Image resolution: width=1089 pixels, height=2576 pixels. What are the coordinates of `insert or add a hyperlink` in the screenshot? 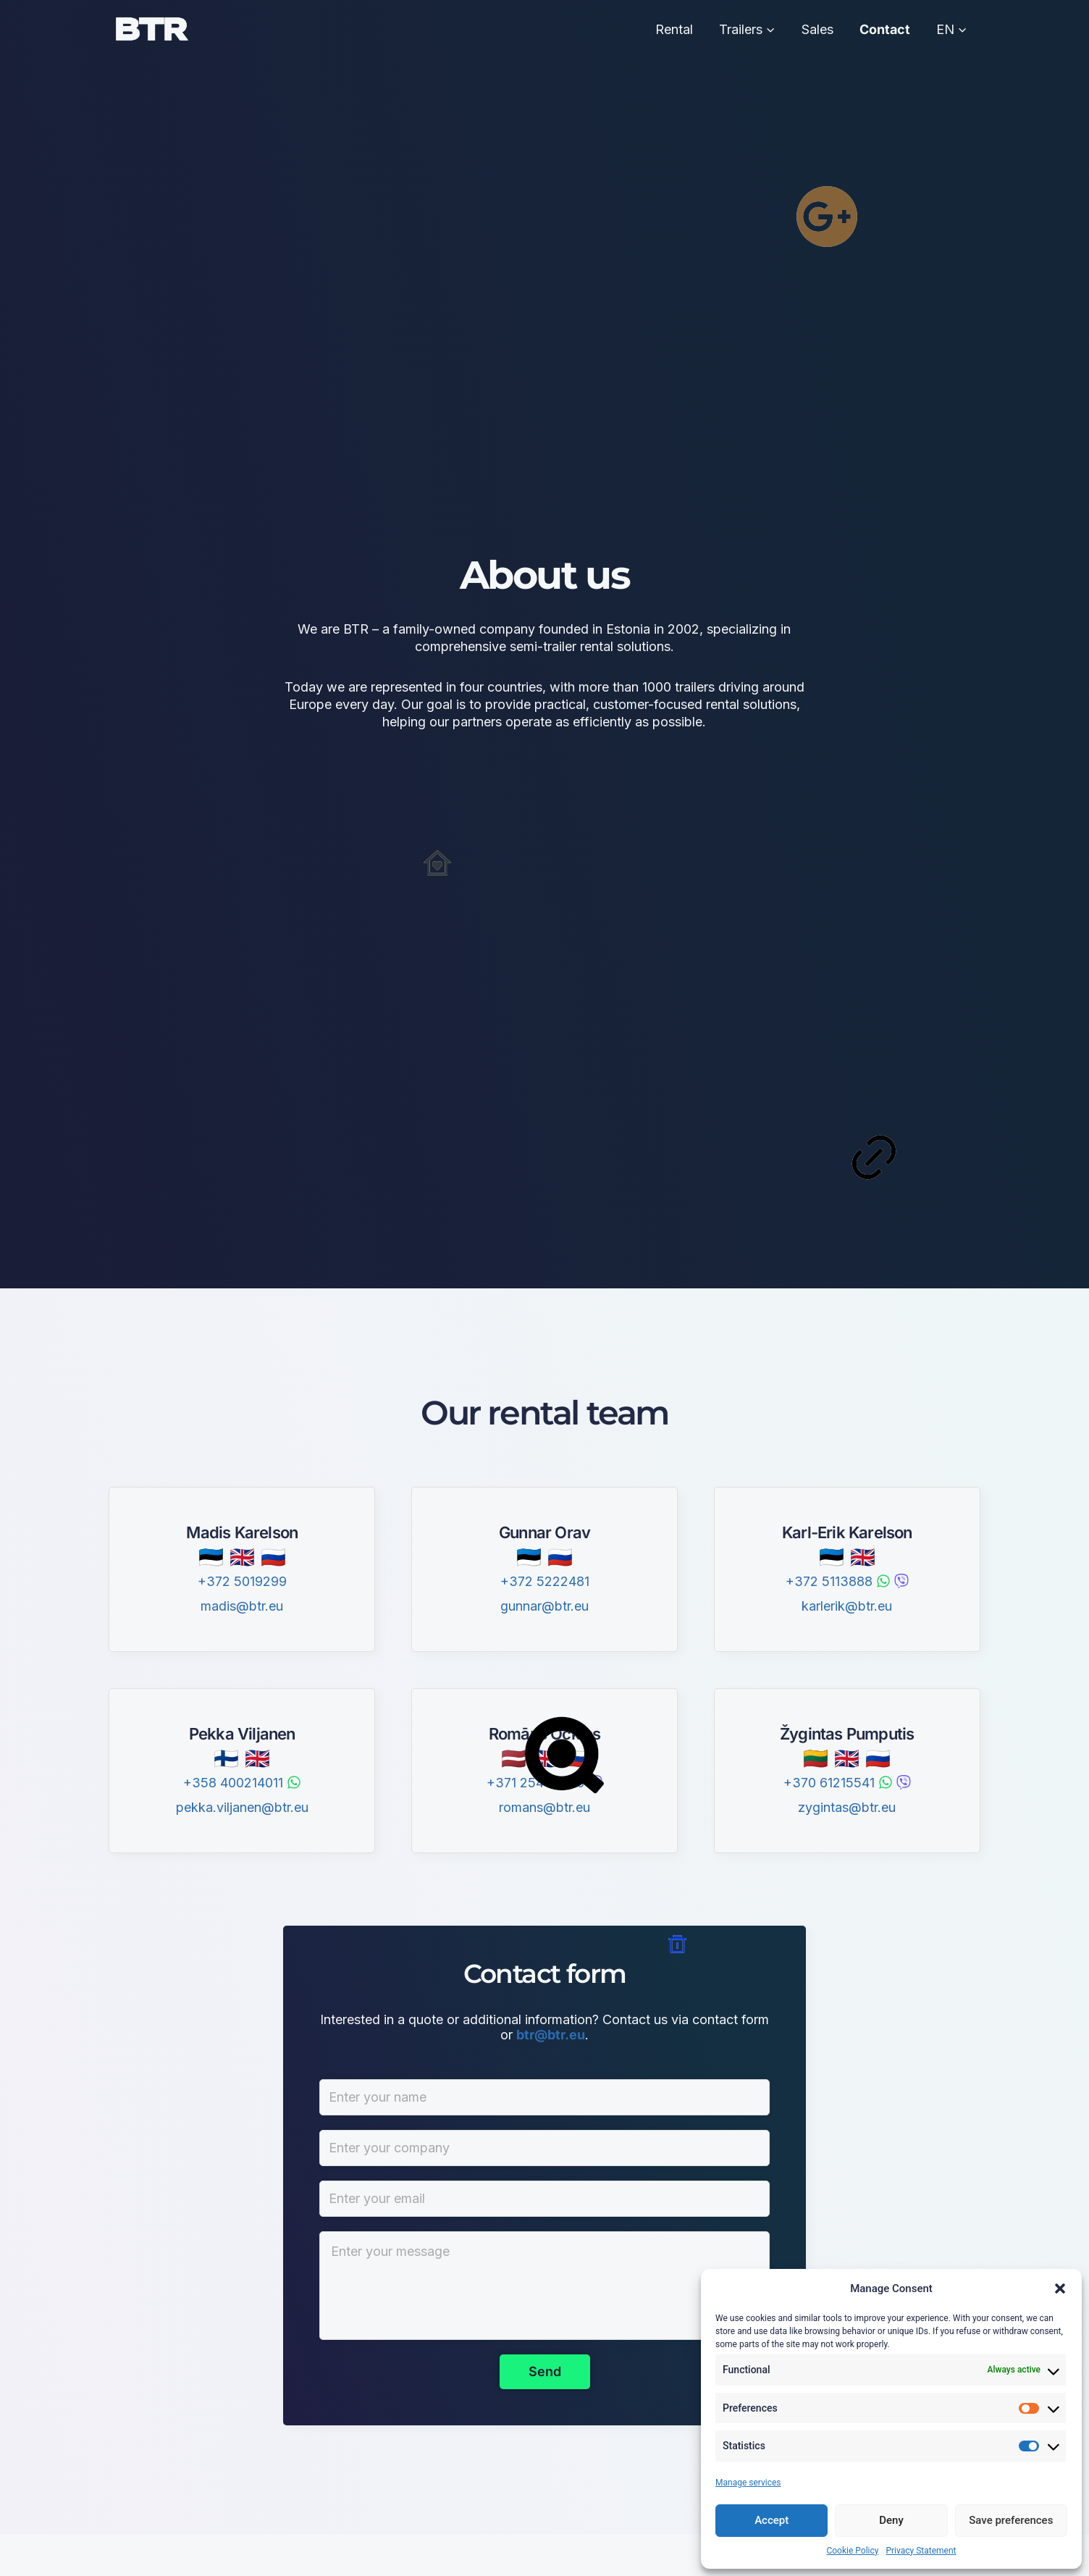 It's located at (874, 1157).